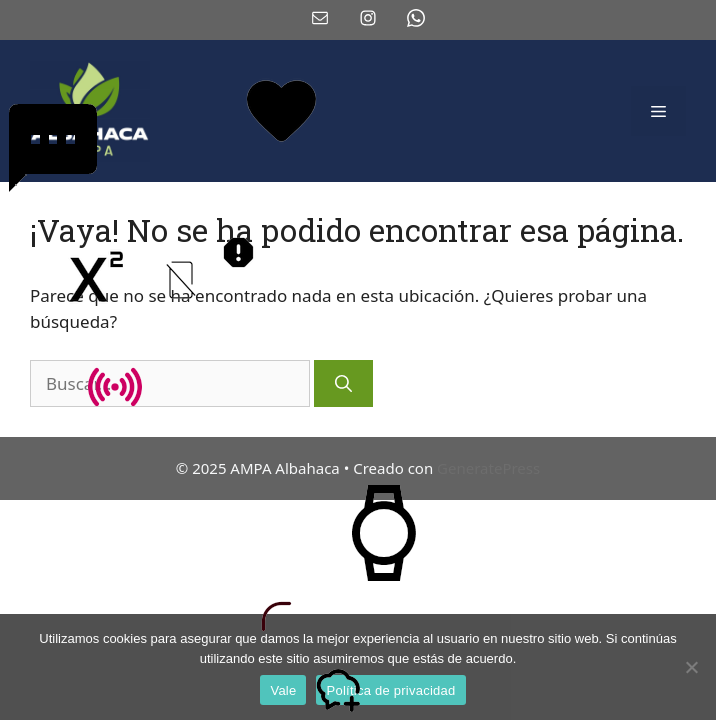  I want to click on report a problem or issue, so click(238, 252).